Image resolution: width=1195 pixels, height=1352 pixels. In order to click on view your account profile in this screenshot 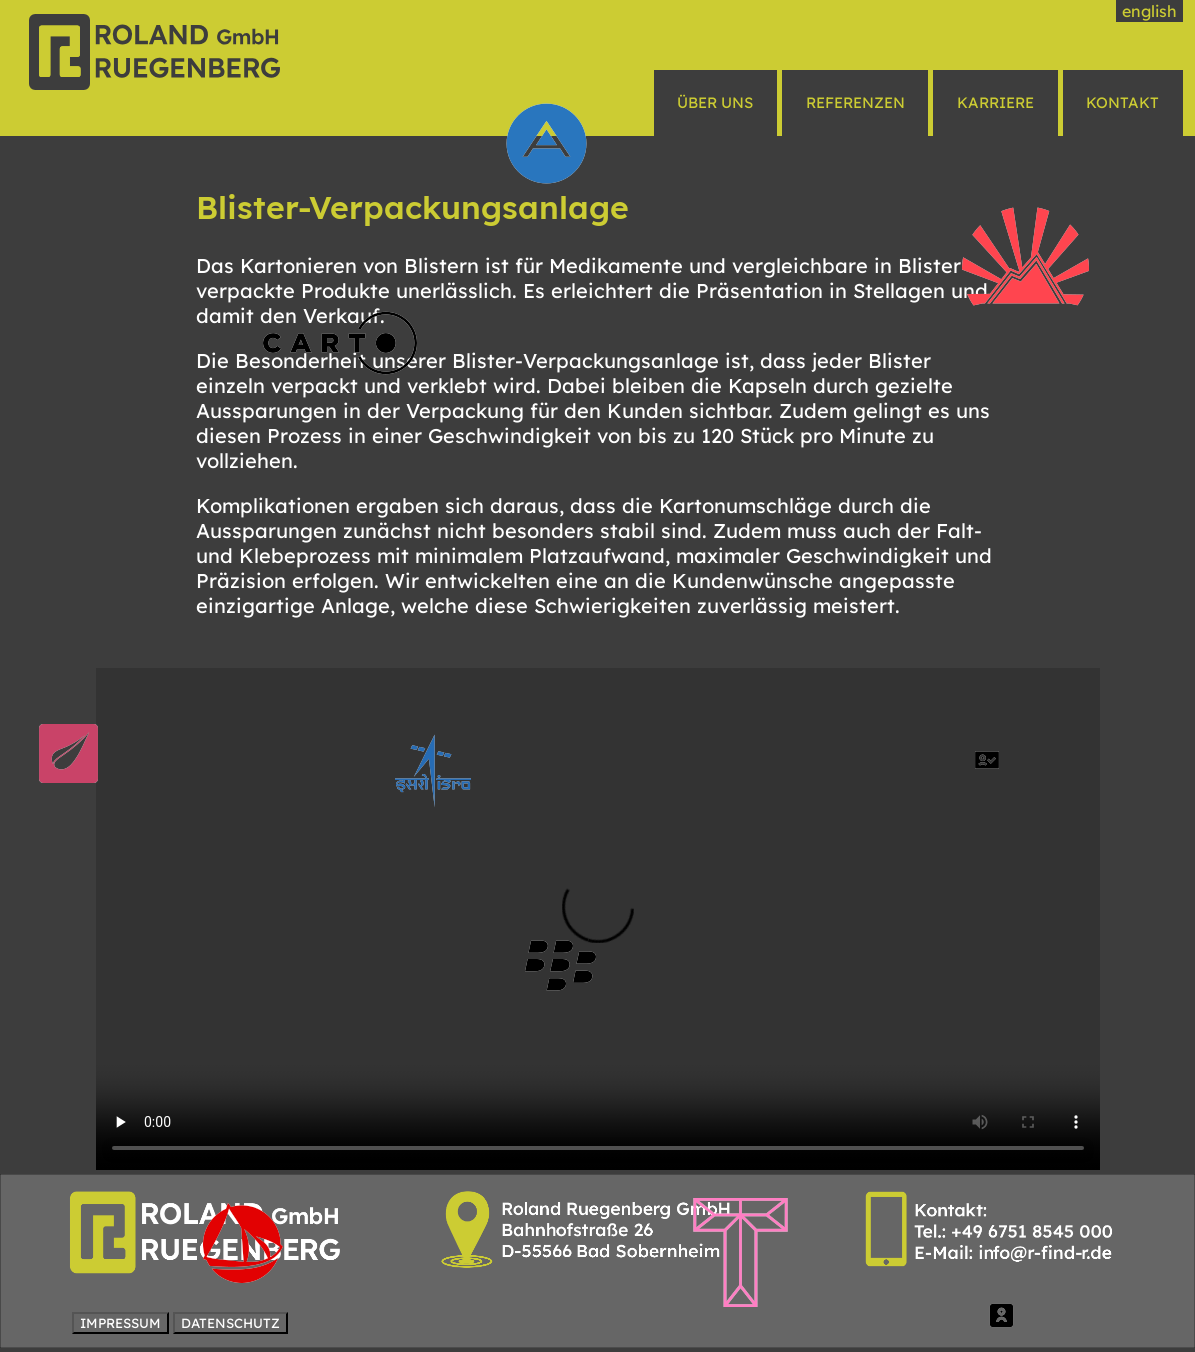, I will do `click(1001, 1315)`.